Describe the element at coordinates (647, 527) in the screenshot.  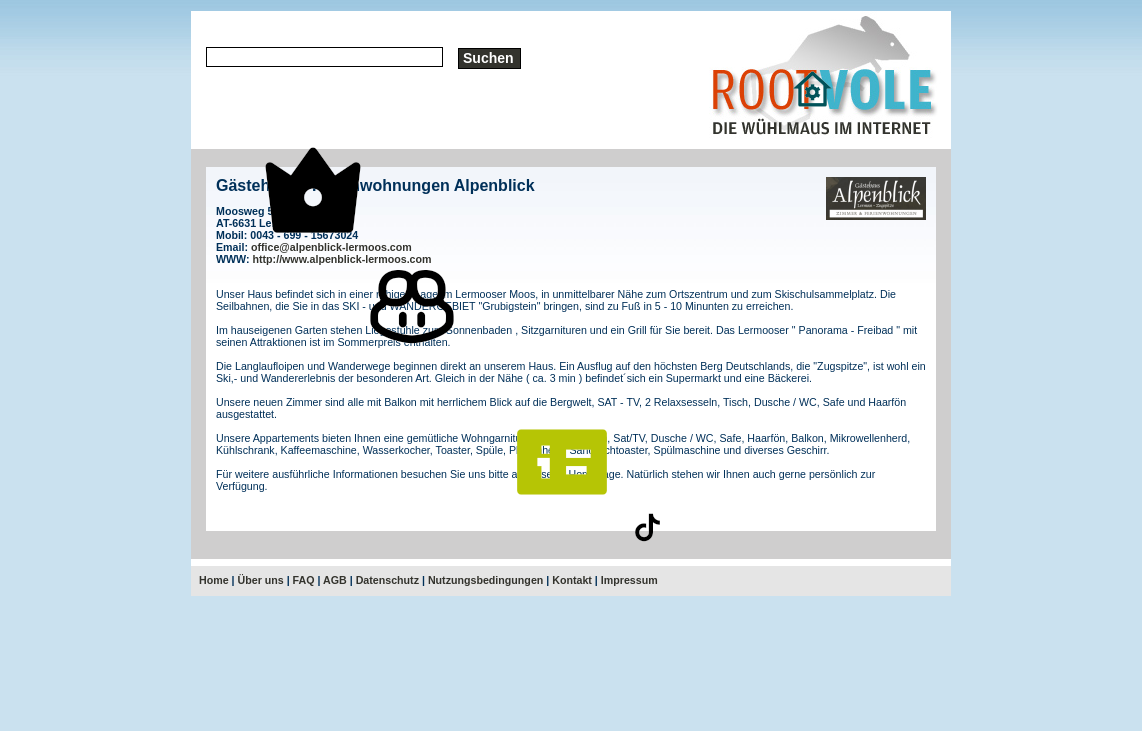
I see `open the TikTok app` at that location.